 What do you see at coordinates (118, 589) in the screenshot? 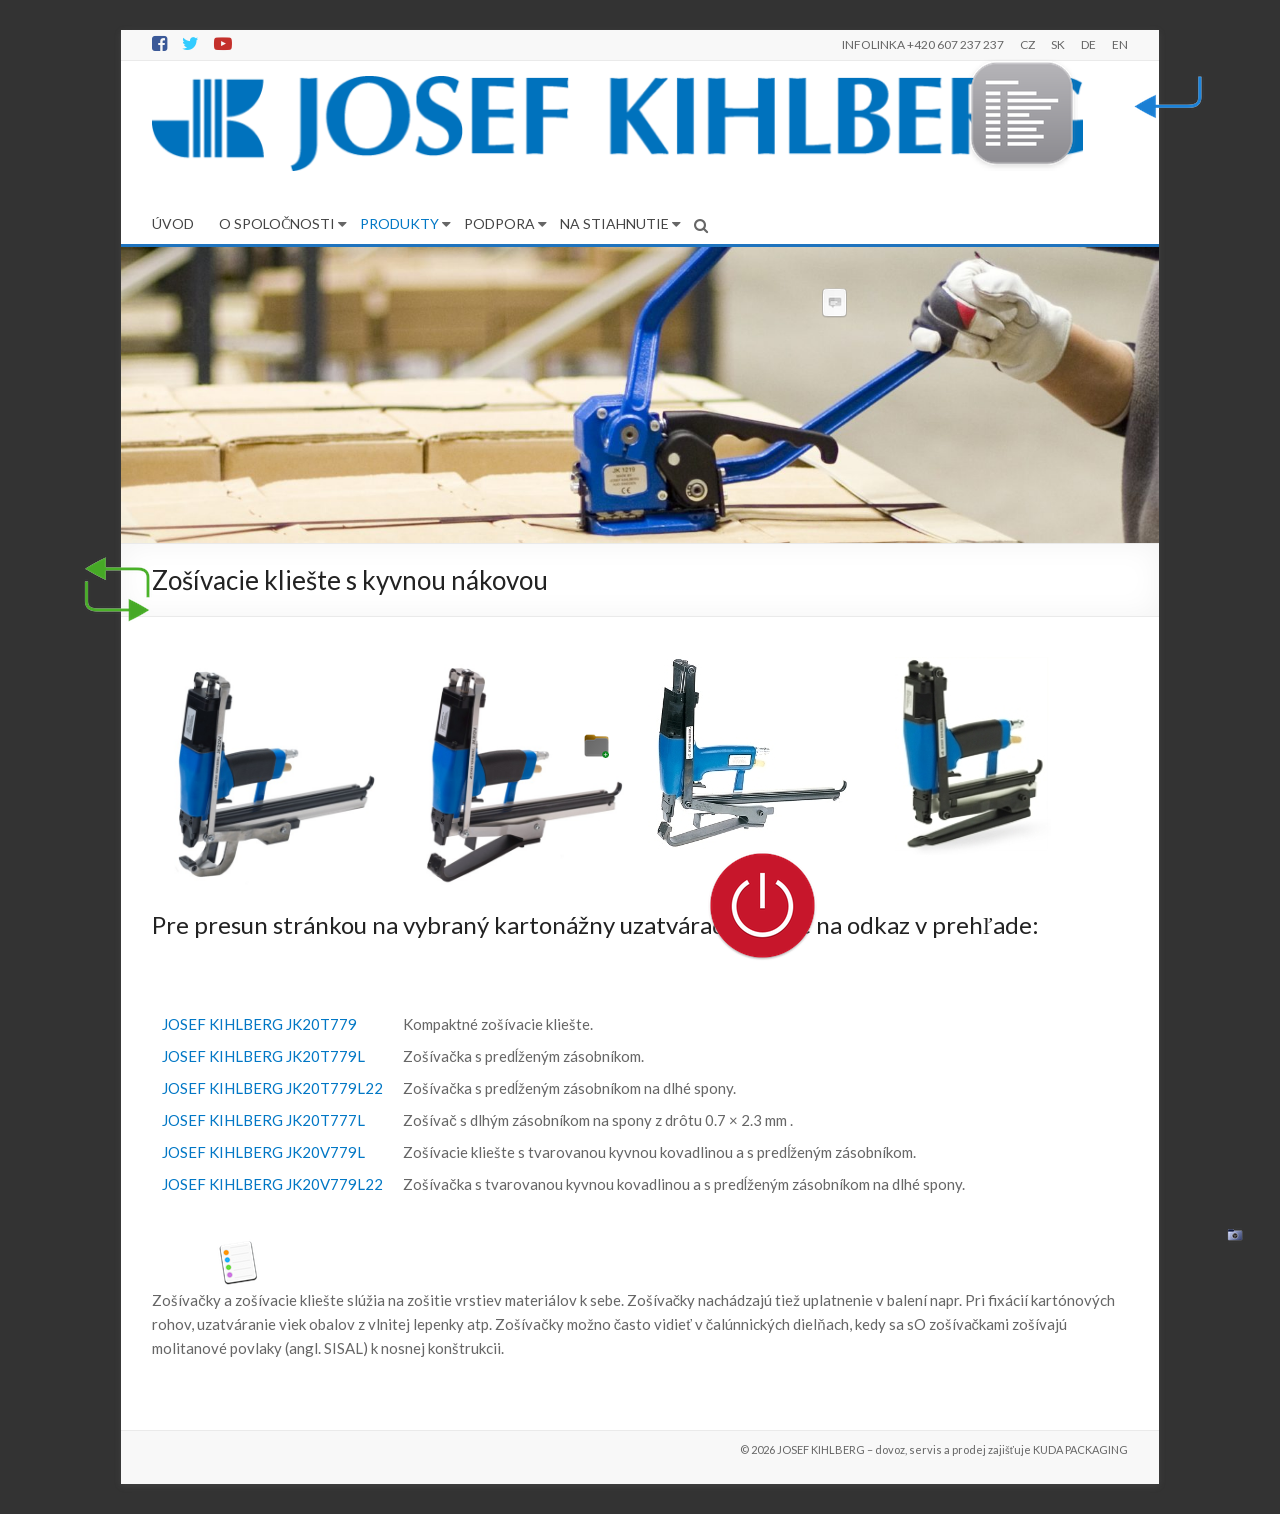
I see `sync incoming and outgoing mail` at bounding box center [118, 589].